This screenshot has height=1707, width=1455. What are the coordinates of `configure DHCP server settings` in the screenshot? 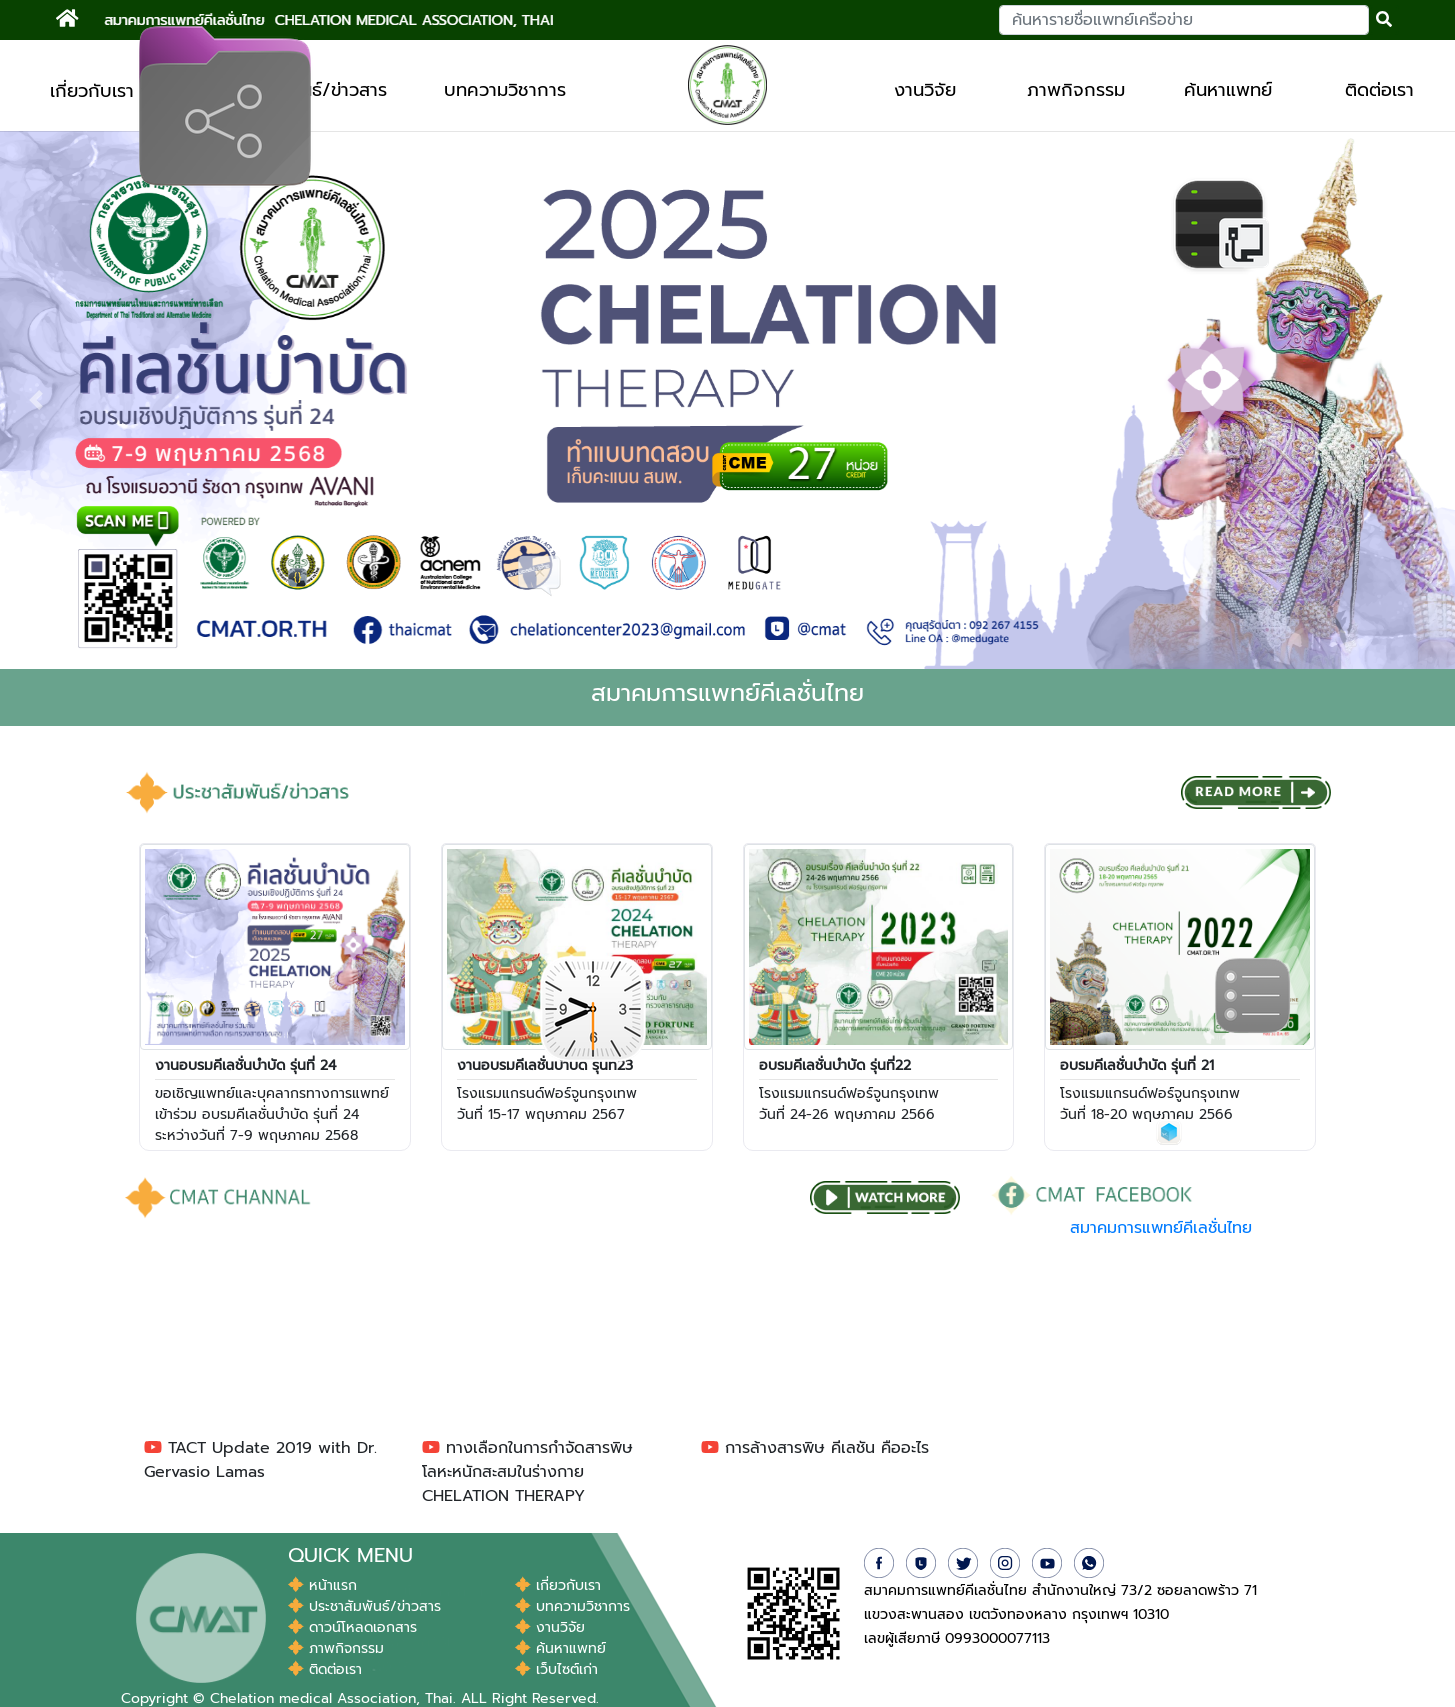 It's located at (1220, 226).